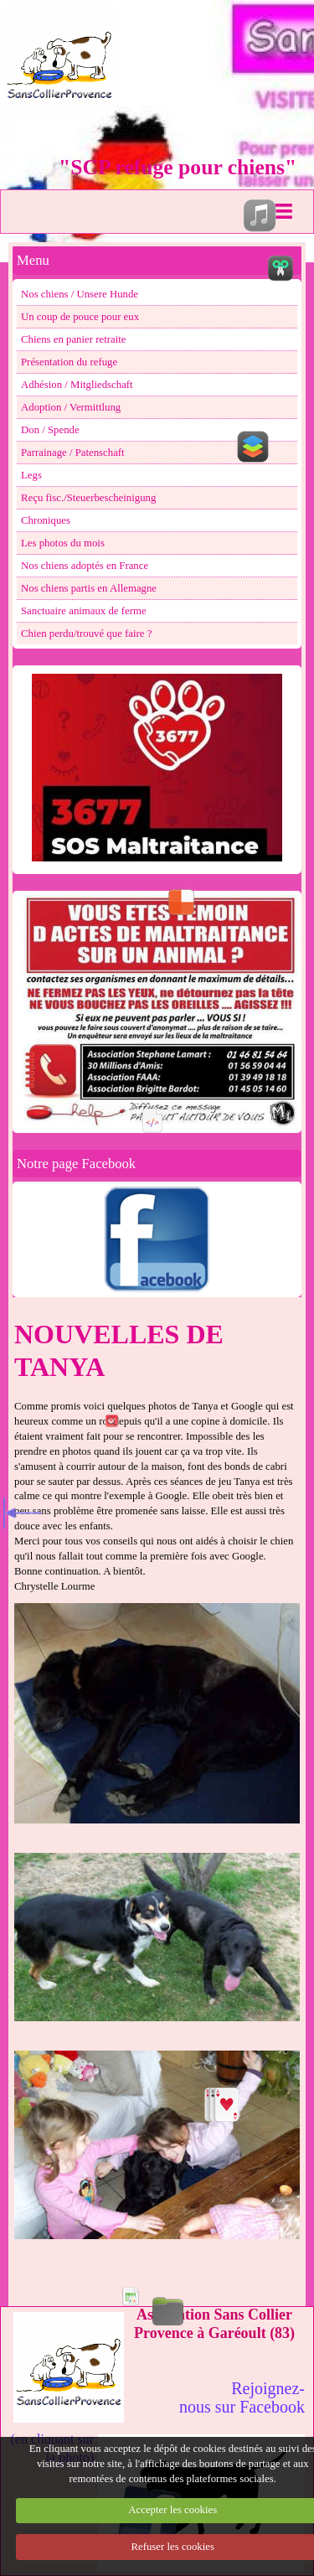  What do you see at coordinates (22, 1513) in the screenshot?
I see `go to the first item in a list or sequence` at bounding box center [22, 1513].